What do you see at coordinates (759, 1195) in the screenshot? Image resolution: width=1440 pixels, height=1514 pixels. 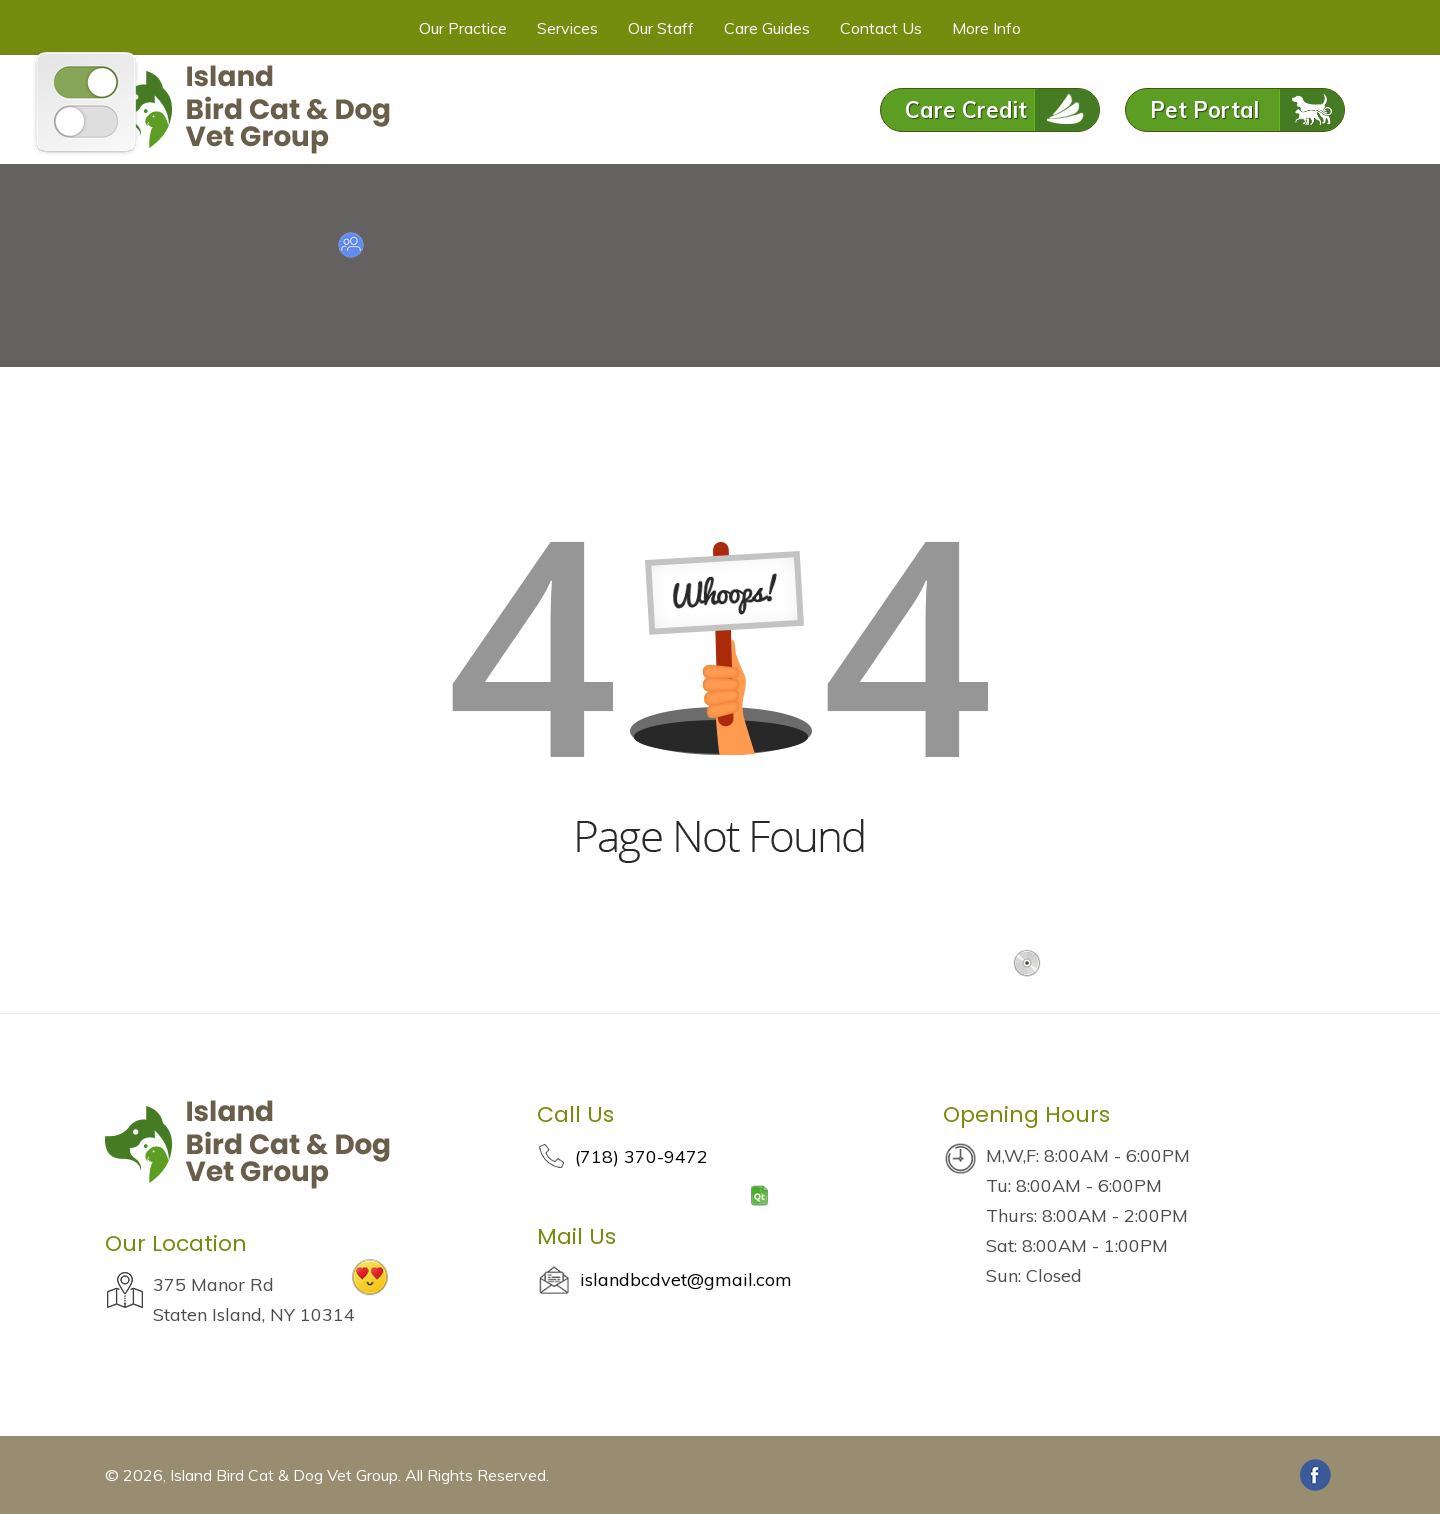 I see `a QML source file used in Qt development` at bounding box center [759, 1195].